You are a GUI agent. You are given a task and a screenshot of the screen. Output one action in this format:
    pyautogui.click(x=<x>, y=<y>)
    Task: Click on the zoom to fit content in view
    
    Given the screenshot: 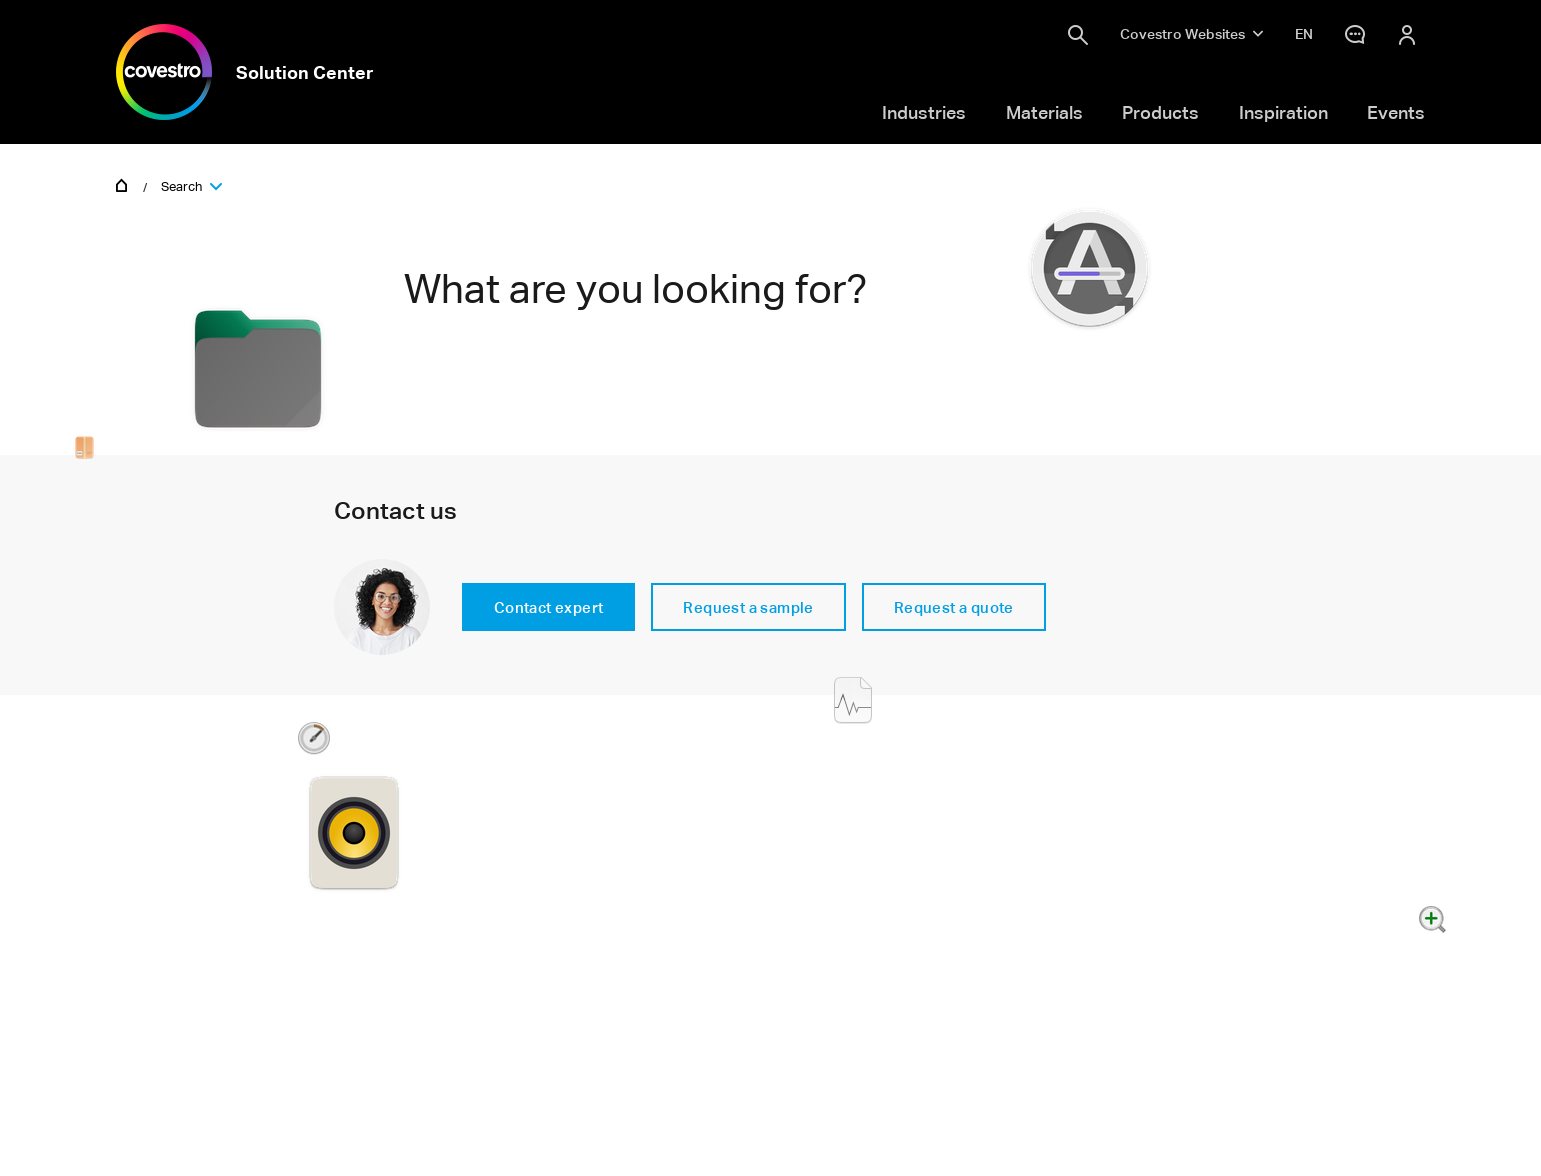 What is the action you would take?
    pyautogui.click(x=1432, y=919)
    